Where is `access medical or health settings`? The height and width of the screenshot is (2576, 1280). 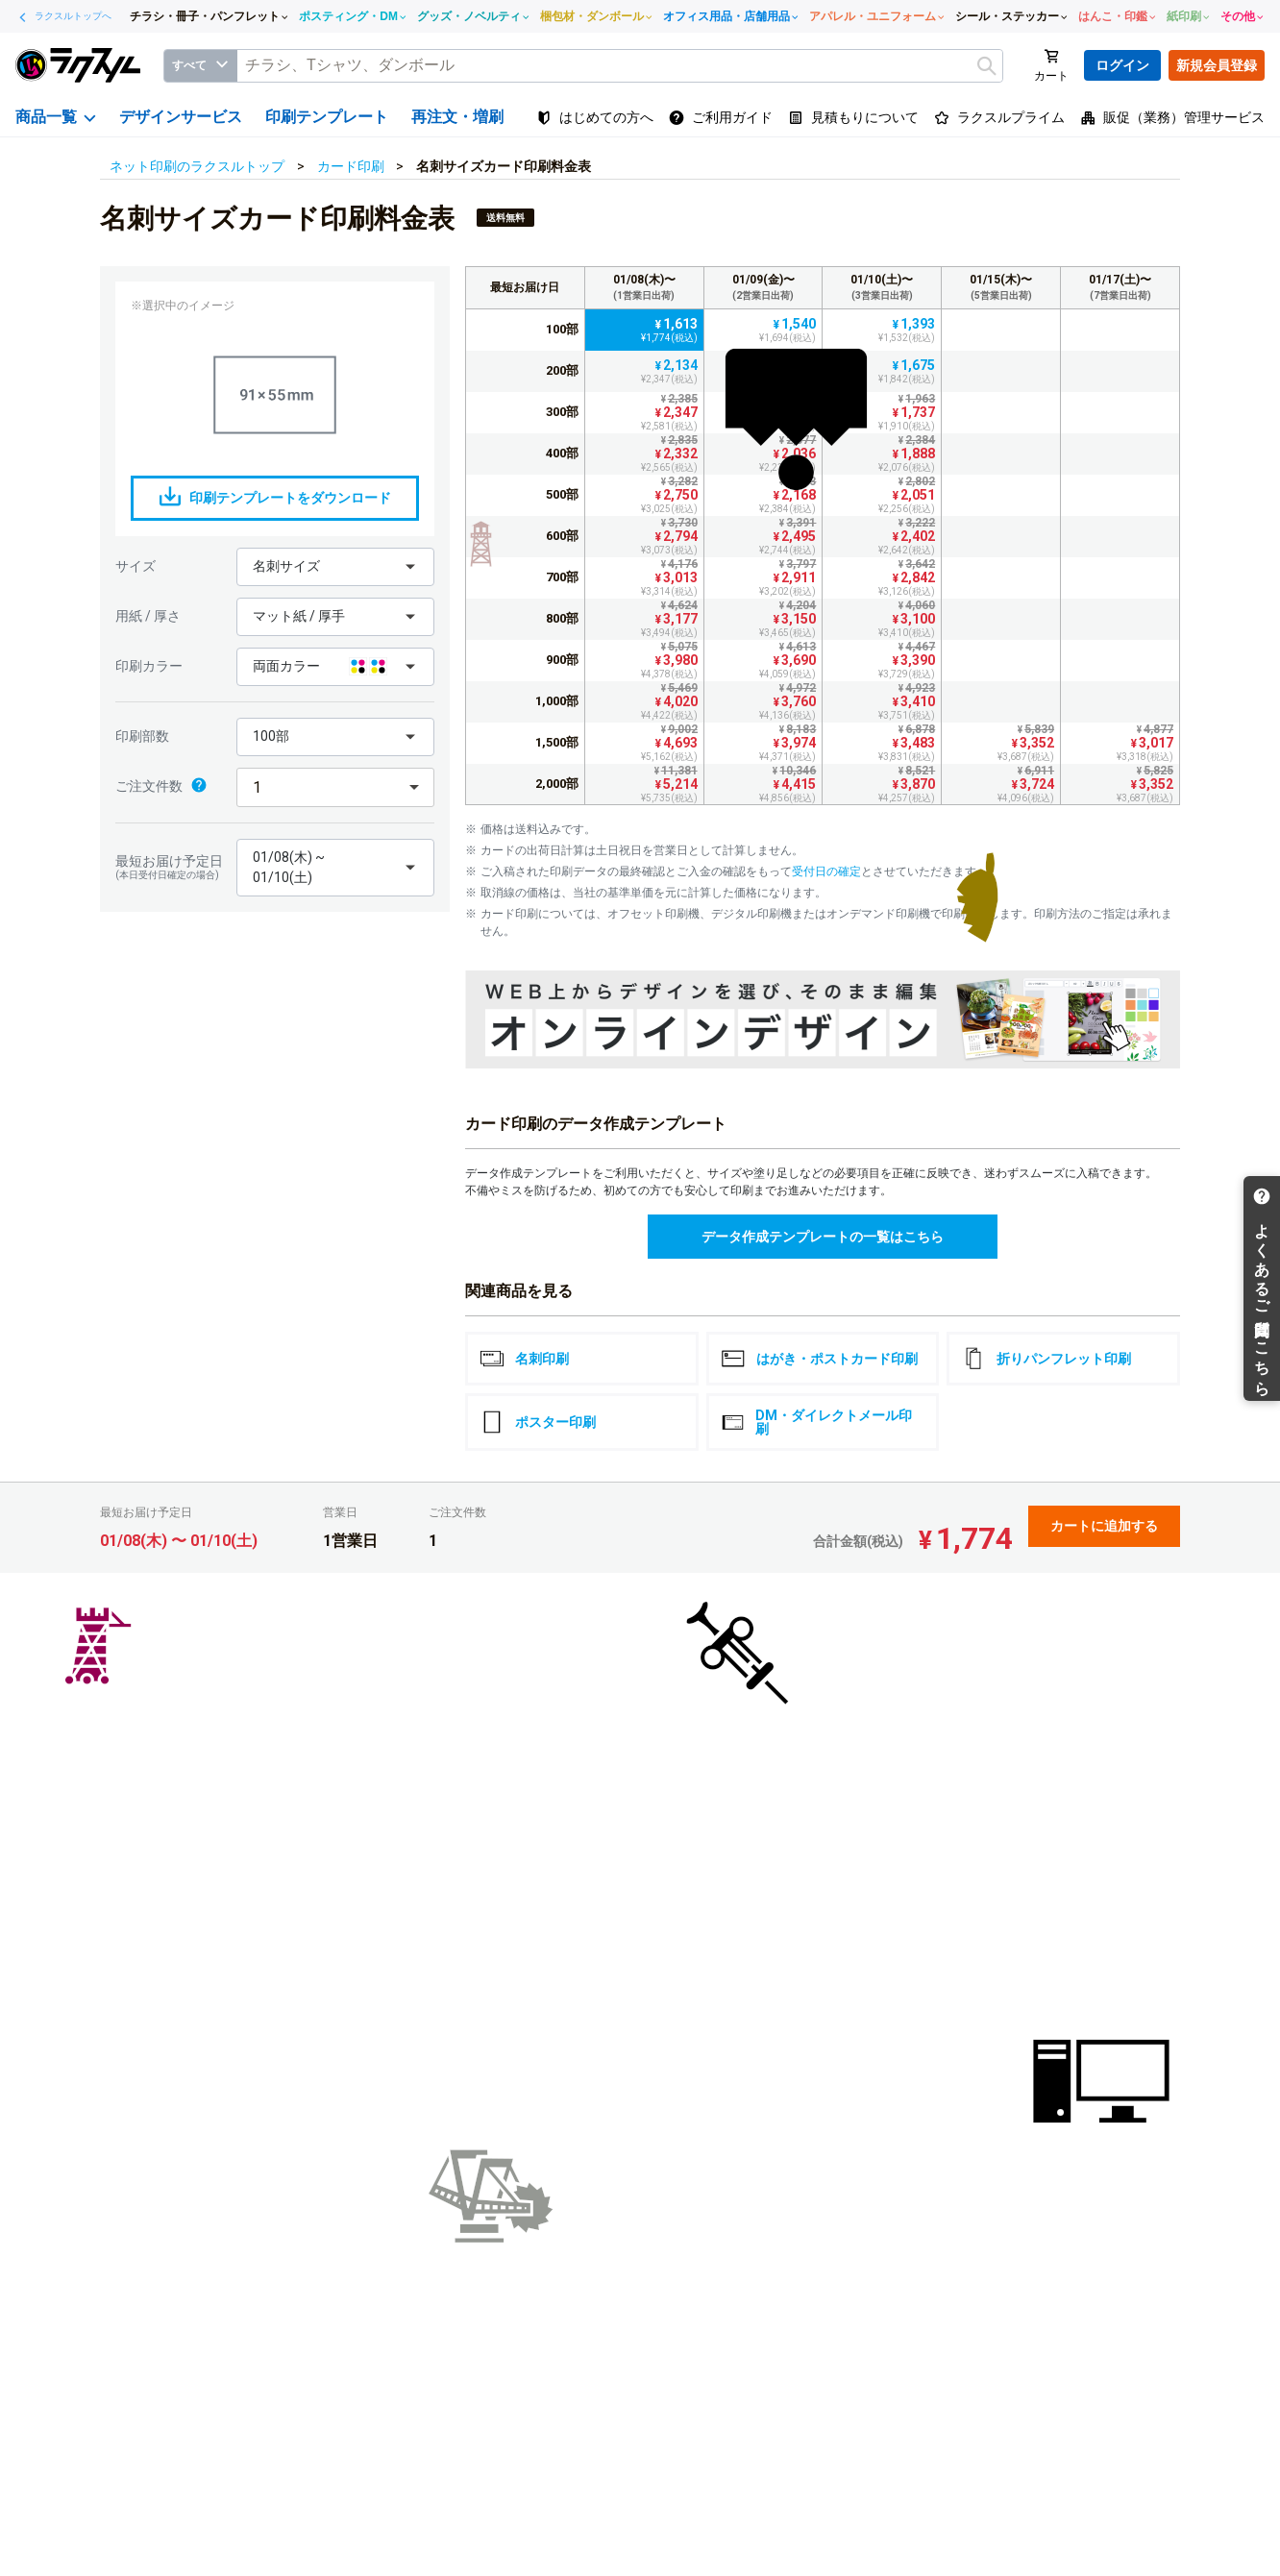
access medical or health settings is located at coordinates (737, 1653).